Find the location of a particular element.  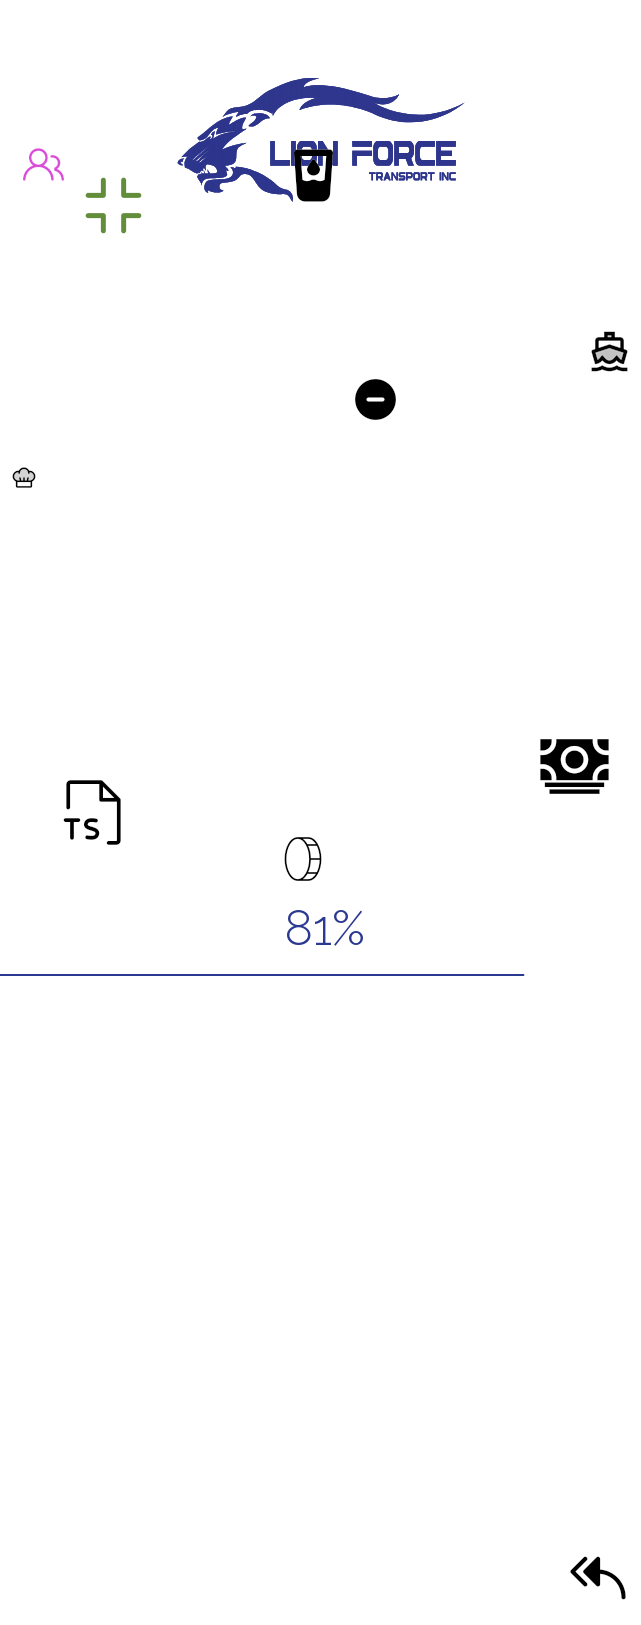

reply all to a message or email is located at coordinates (598, 1578).